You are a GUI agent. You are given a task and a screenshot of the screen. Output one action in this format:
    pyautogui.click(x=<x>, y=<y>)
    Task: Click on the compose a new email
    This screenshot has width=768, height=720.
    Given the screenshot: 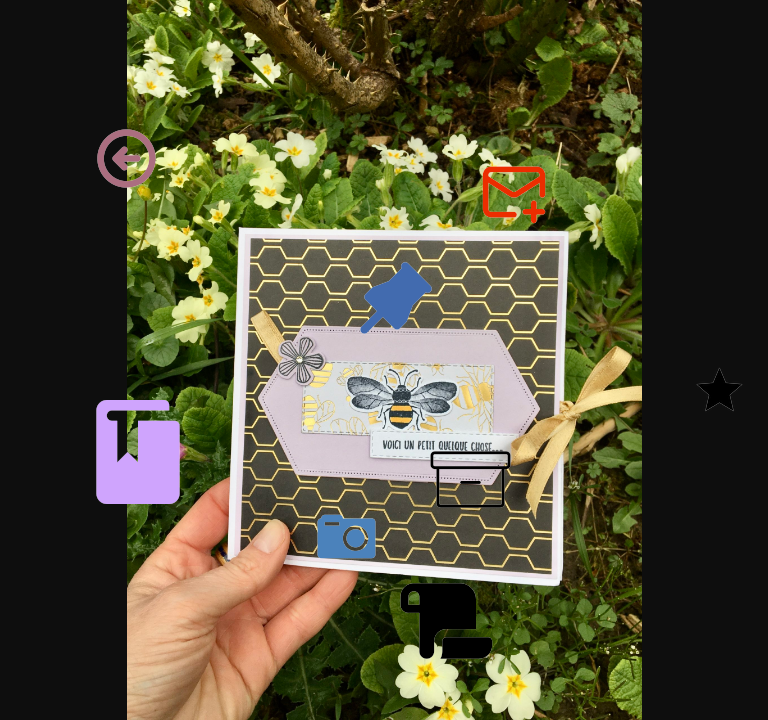 What is the action you would take?
    pyautogui.click(x=514, y=192)
    